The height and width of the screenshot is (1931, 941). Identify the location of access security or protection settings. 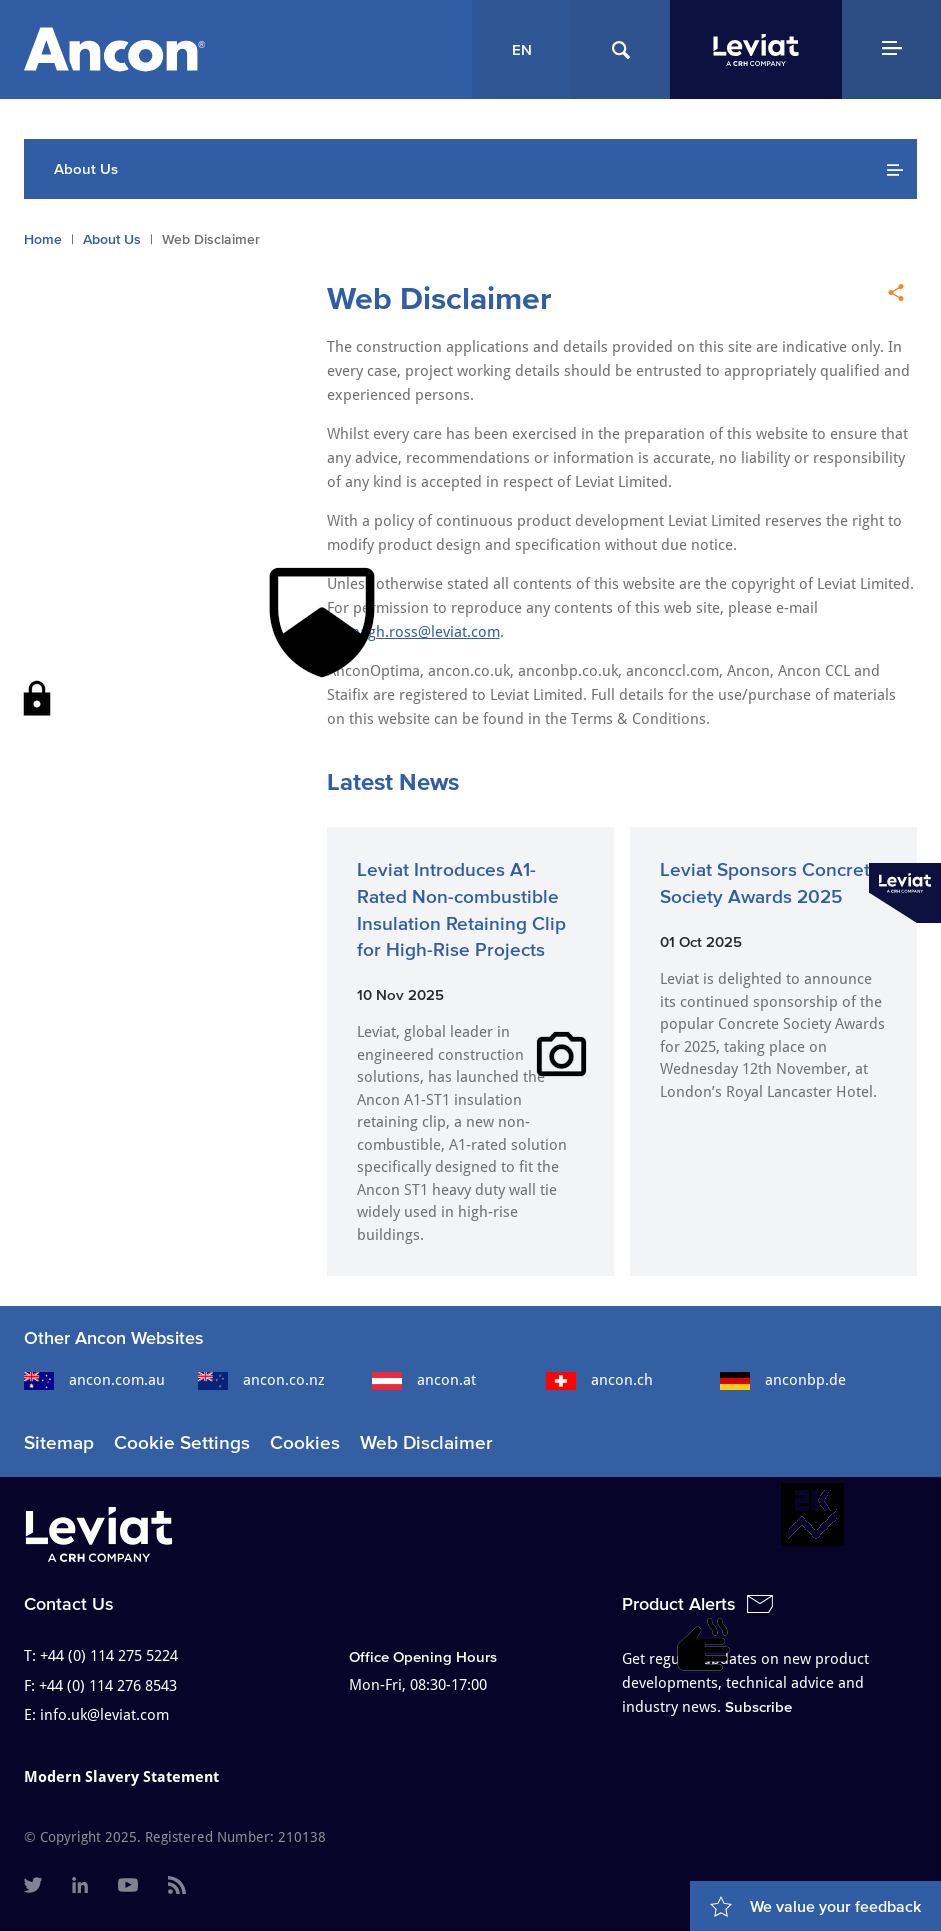
(322, 616).